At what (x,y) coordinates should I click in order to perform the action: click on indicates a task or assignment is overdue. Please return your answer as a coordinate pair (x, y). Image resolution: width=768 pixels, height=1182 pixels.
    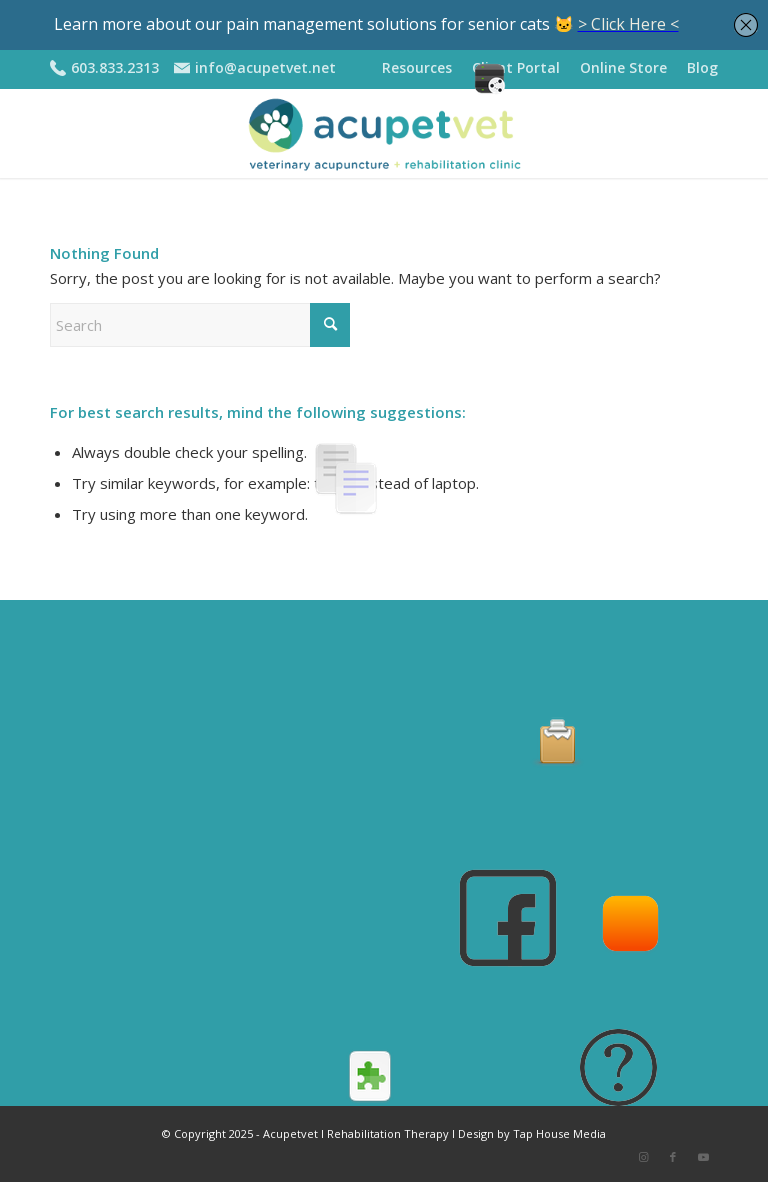
    Looking at the image, I should click on (557, 742).